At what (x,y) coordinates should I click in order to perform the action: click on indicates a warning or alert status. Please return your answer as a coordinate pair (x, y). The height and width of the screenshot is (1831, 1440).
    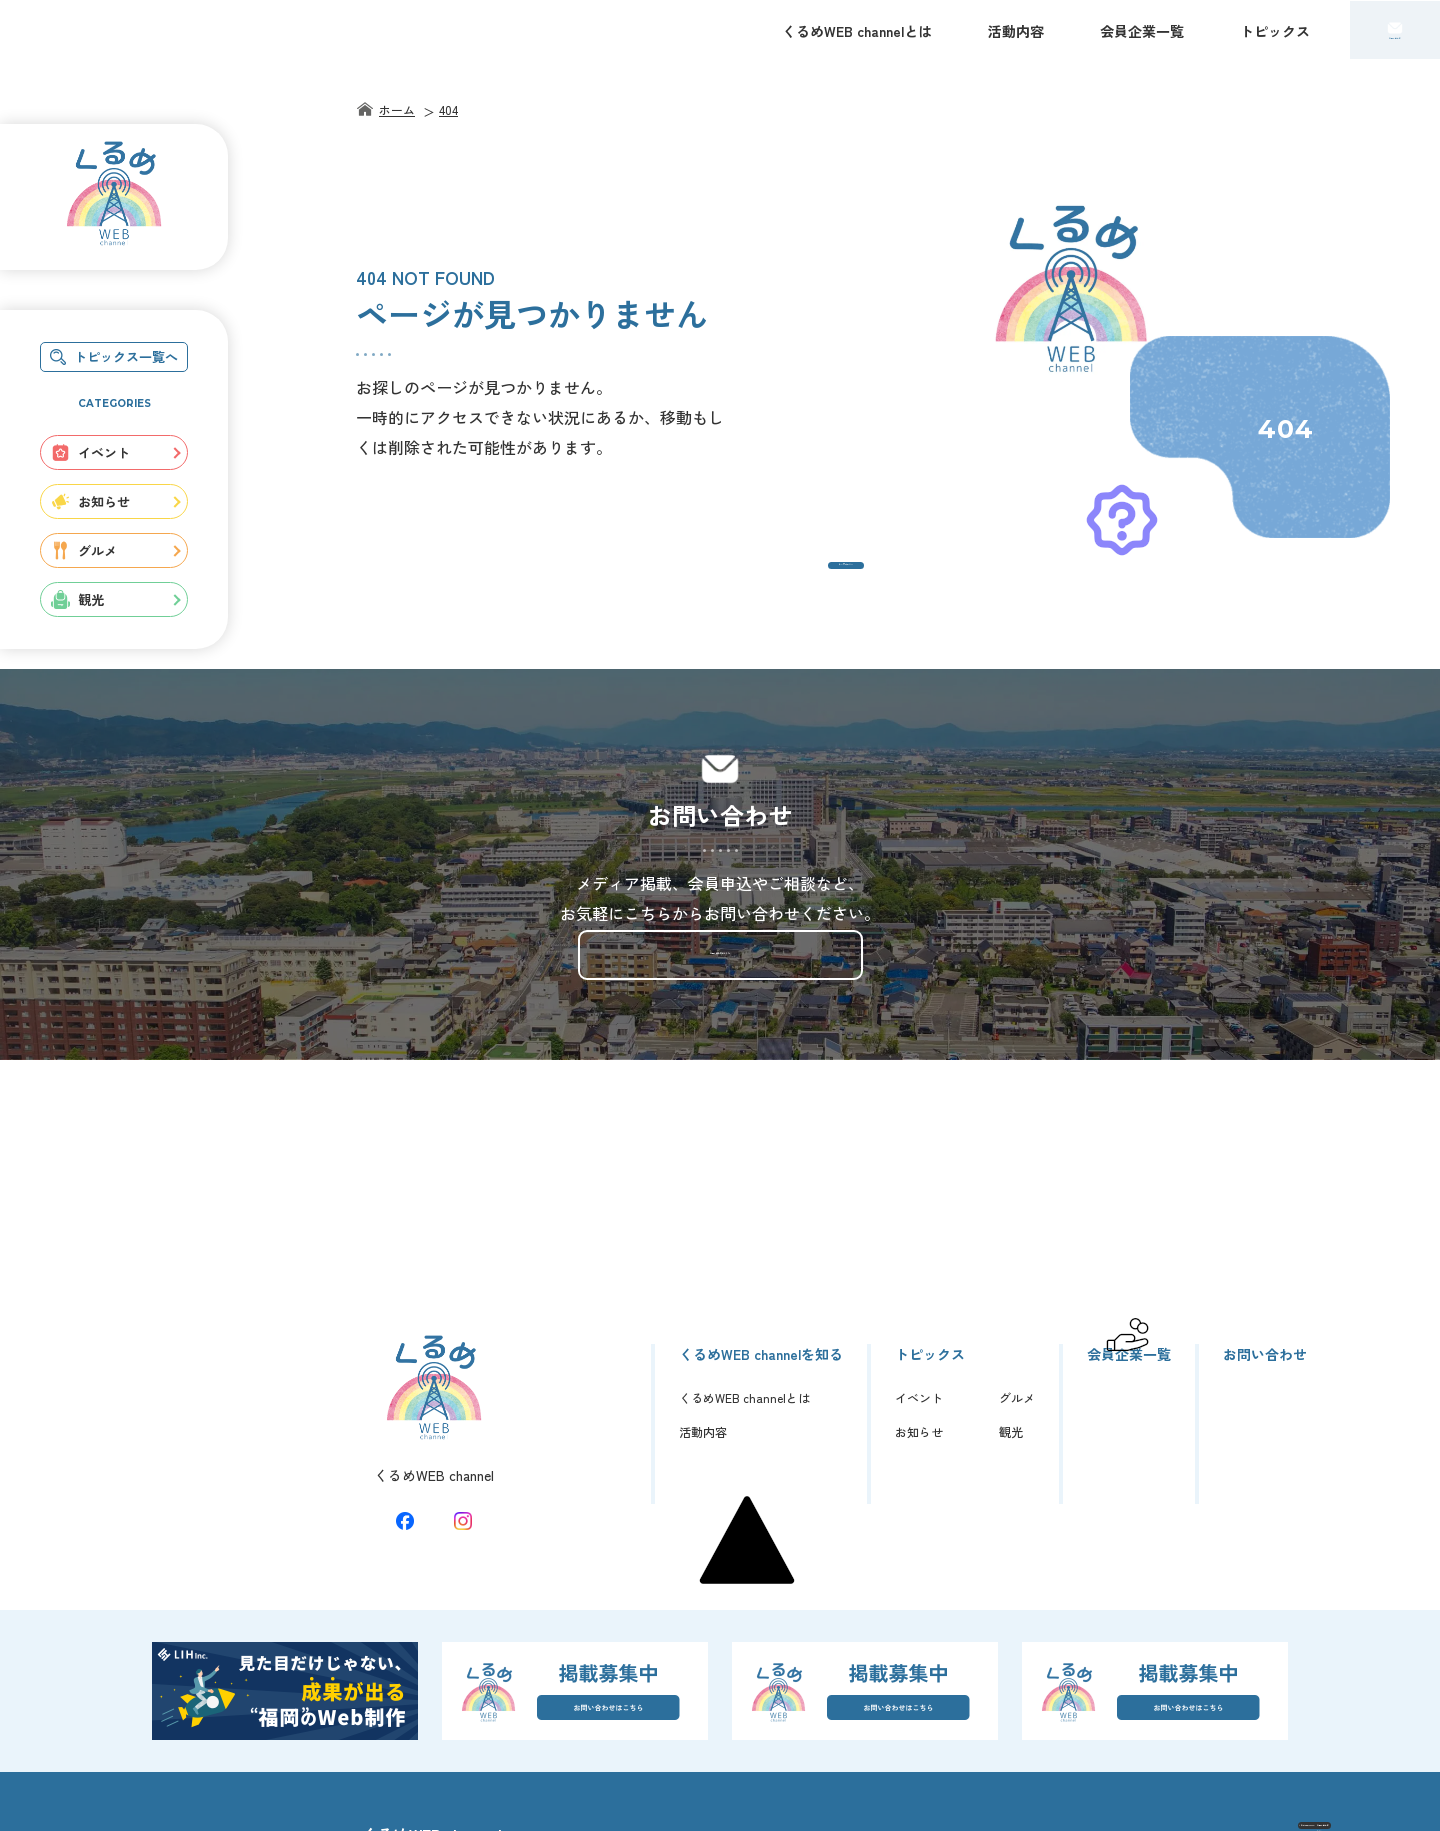
    Looking at the image, I should click on (747, 1540).